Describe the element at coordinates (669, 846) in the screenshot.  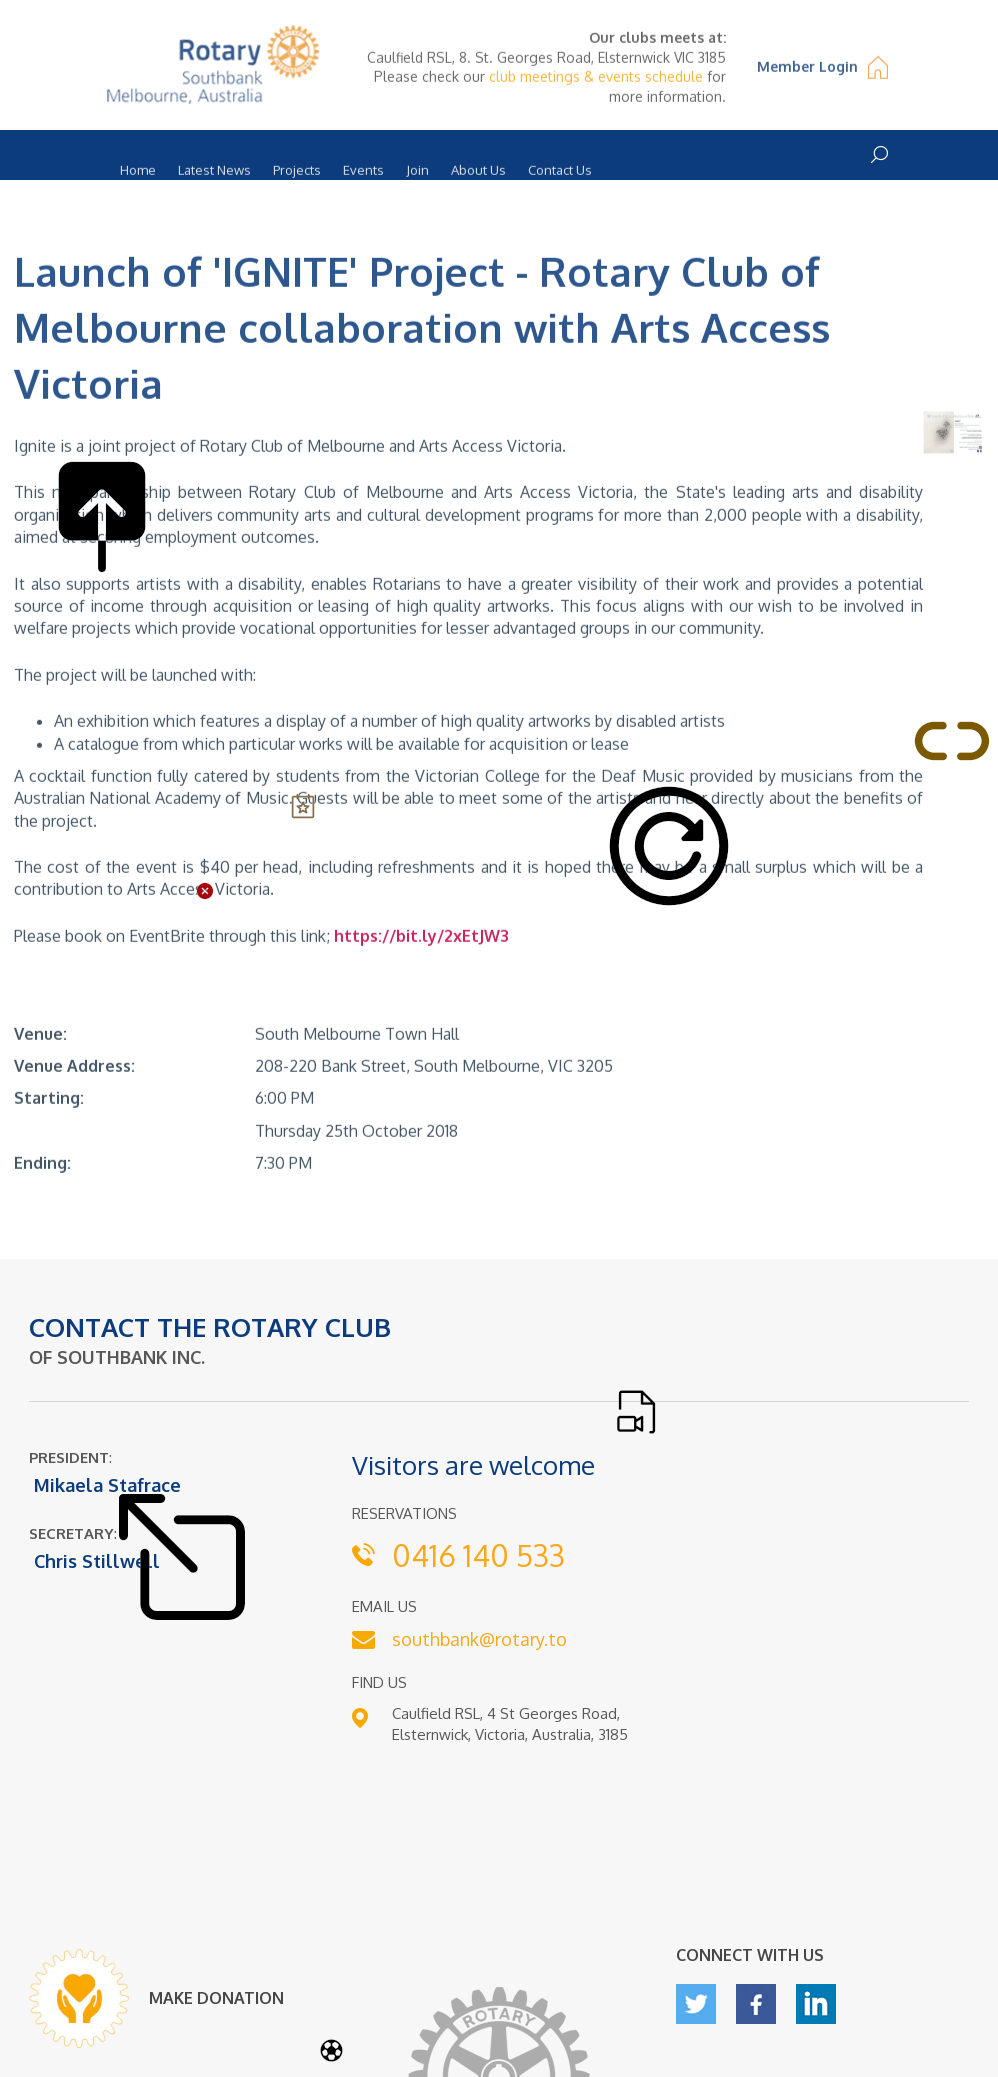
I see `refresh or reload content` at that location.